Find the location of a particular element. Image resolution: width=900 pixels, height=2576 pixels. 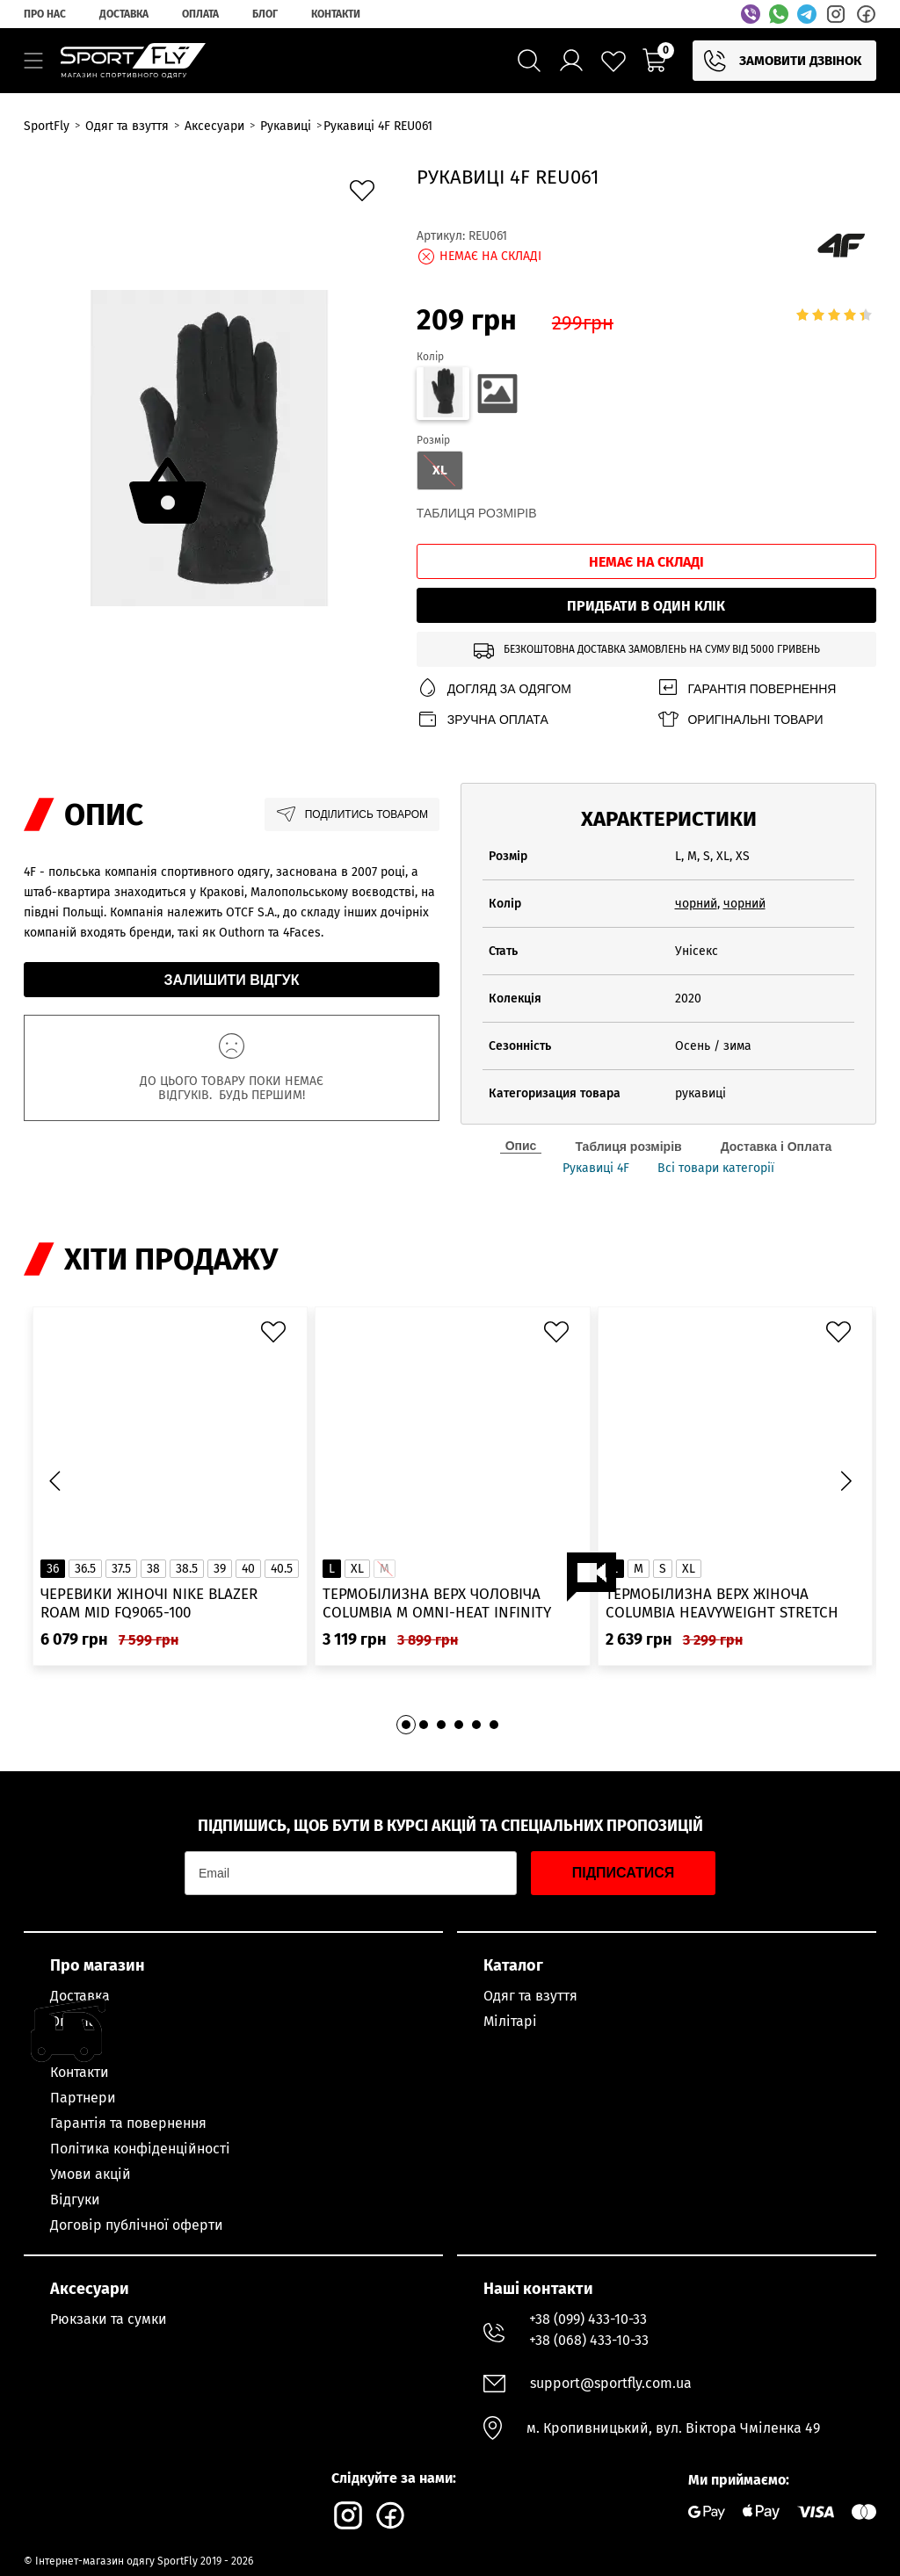

view your shopping basket is located at coordinates (168, 492).